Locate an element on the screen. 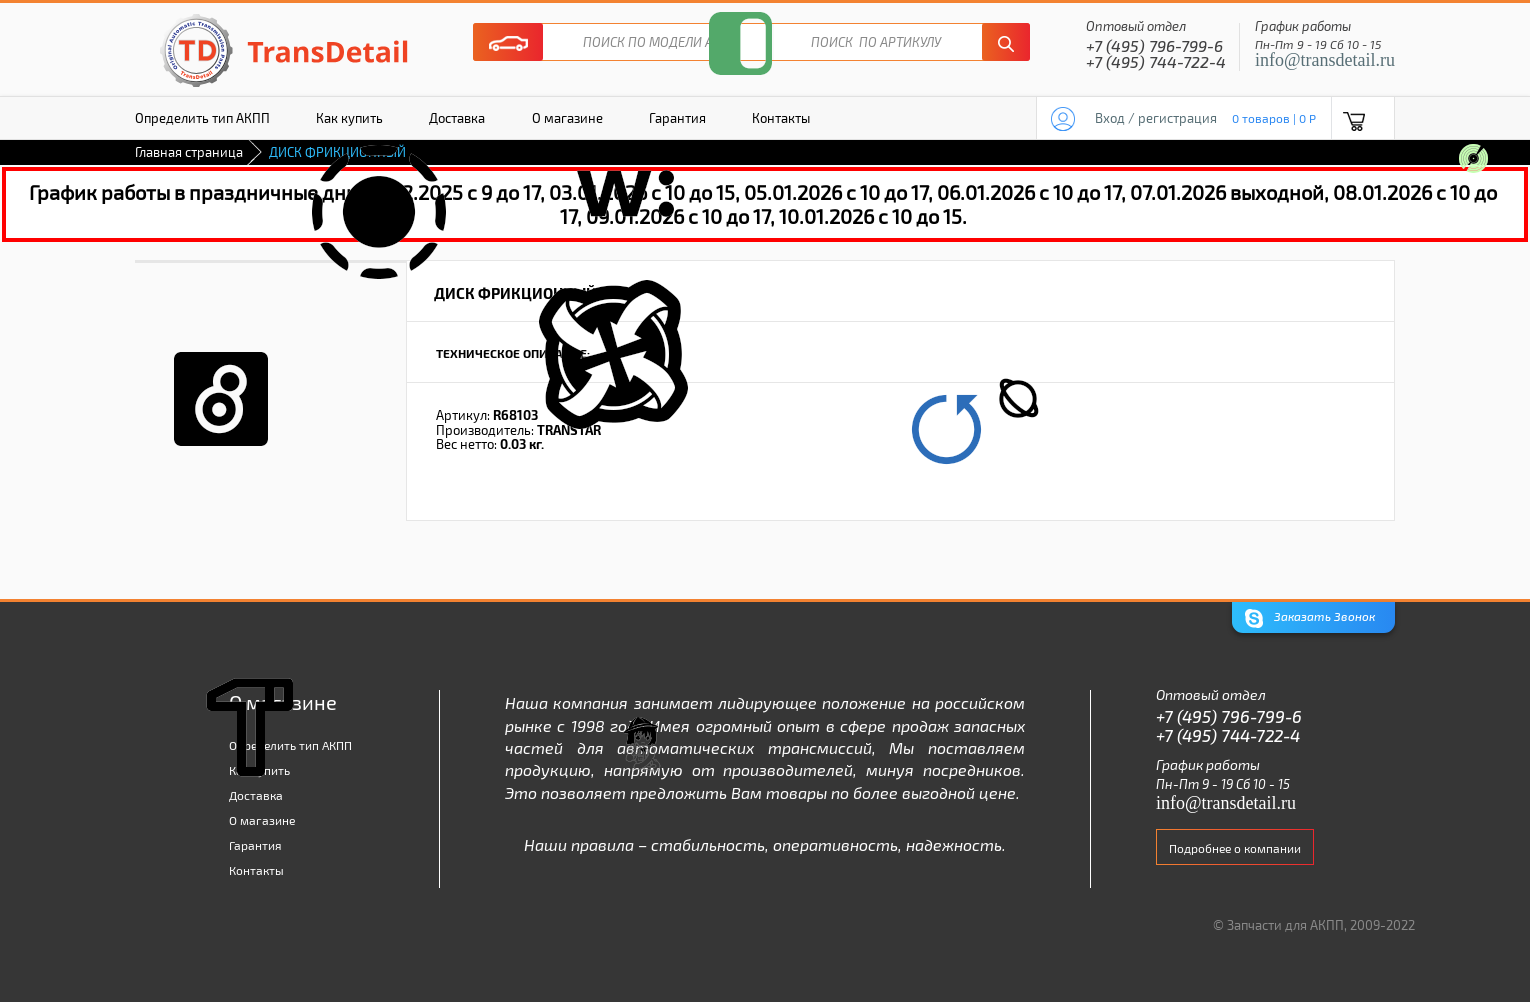 The width and height of the screenshot is (1530, 1002). open localsend app for local file sharing is located at coordinates (379, 212).